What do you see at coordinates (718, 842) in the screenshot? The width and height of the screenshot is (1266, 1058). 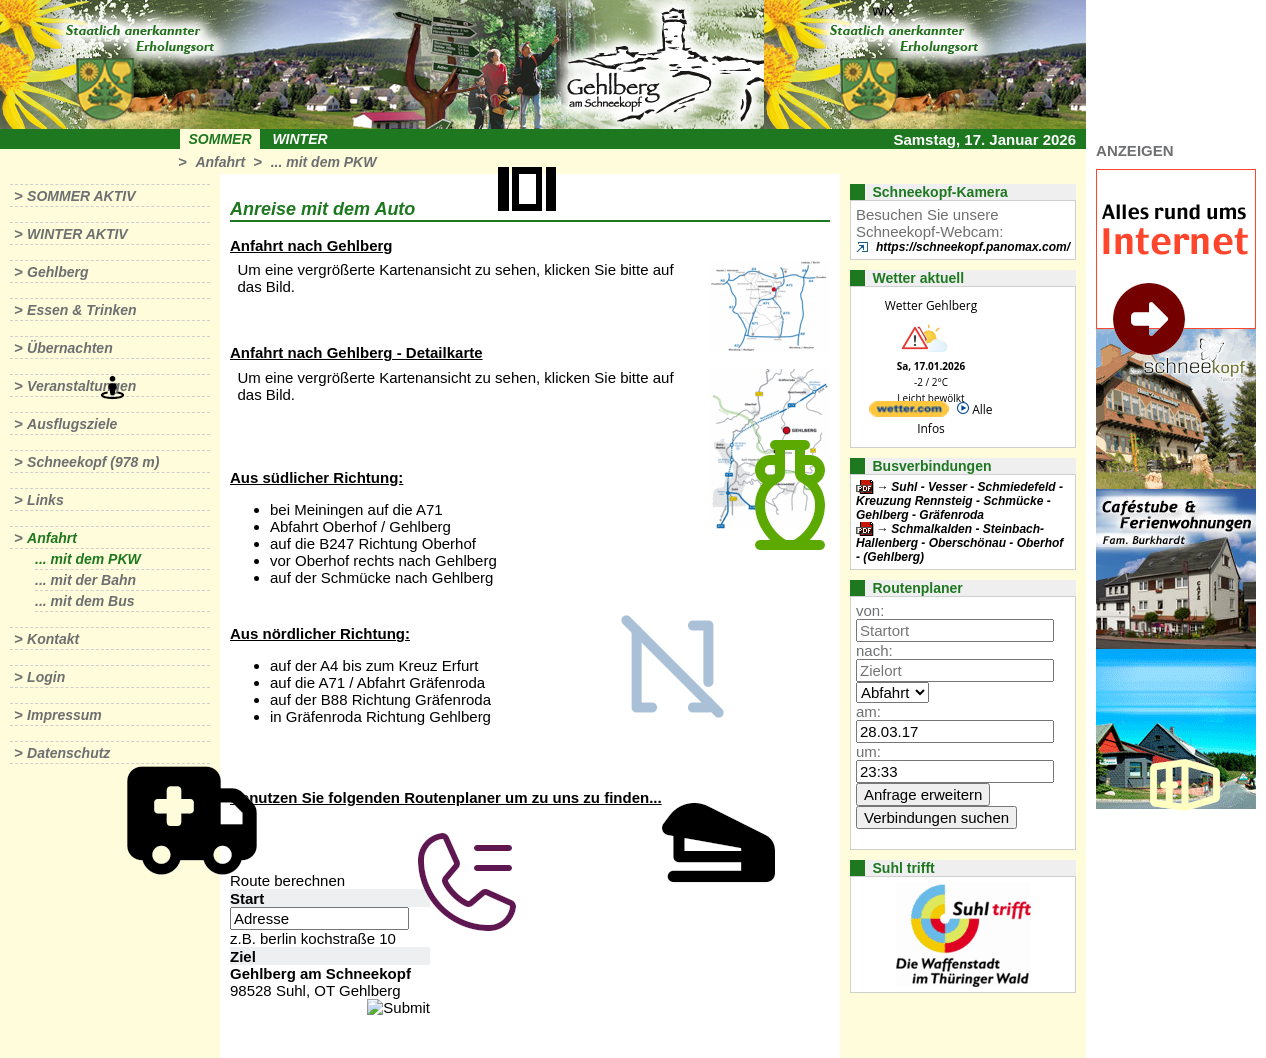 I see `attach or bind documents together` at bounding box center [718, 842].